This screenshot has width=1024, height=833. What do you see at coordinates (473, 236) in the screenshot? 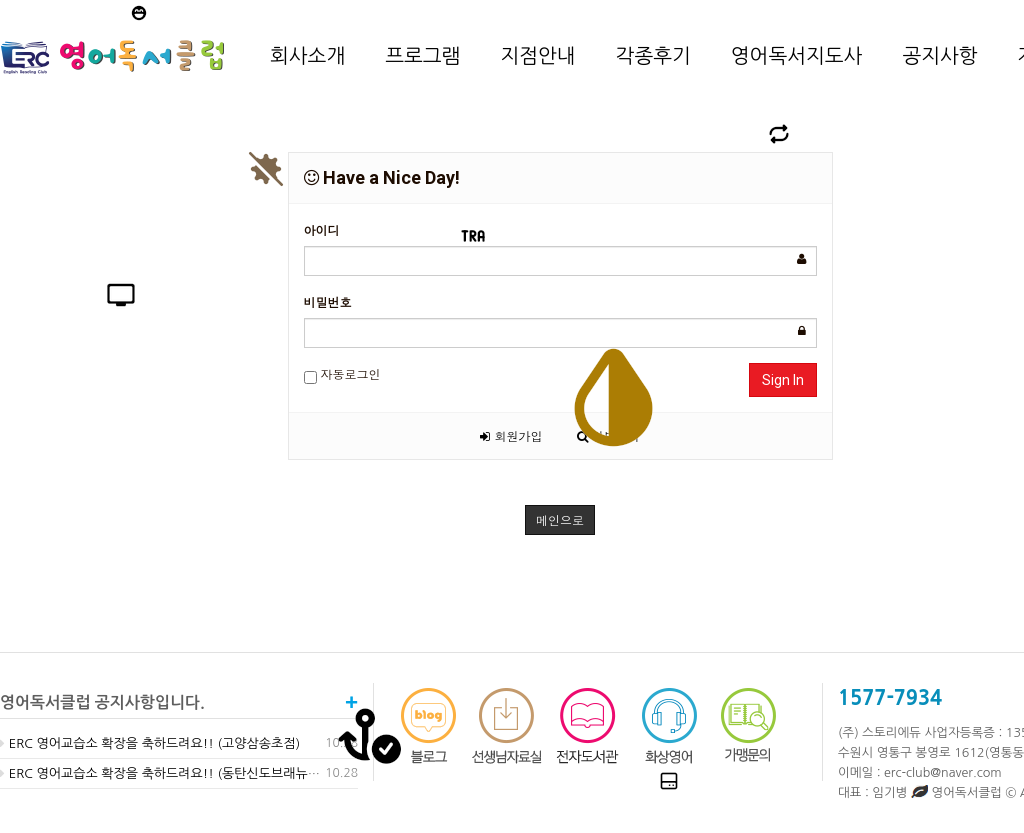
I see `perform an HTTP TRACE request` at bounding box center [473, 236].